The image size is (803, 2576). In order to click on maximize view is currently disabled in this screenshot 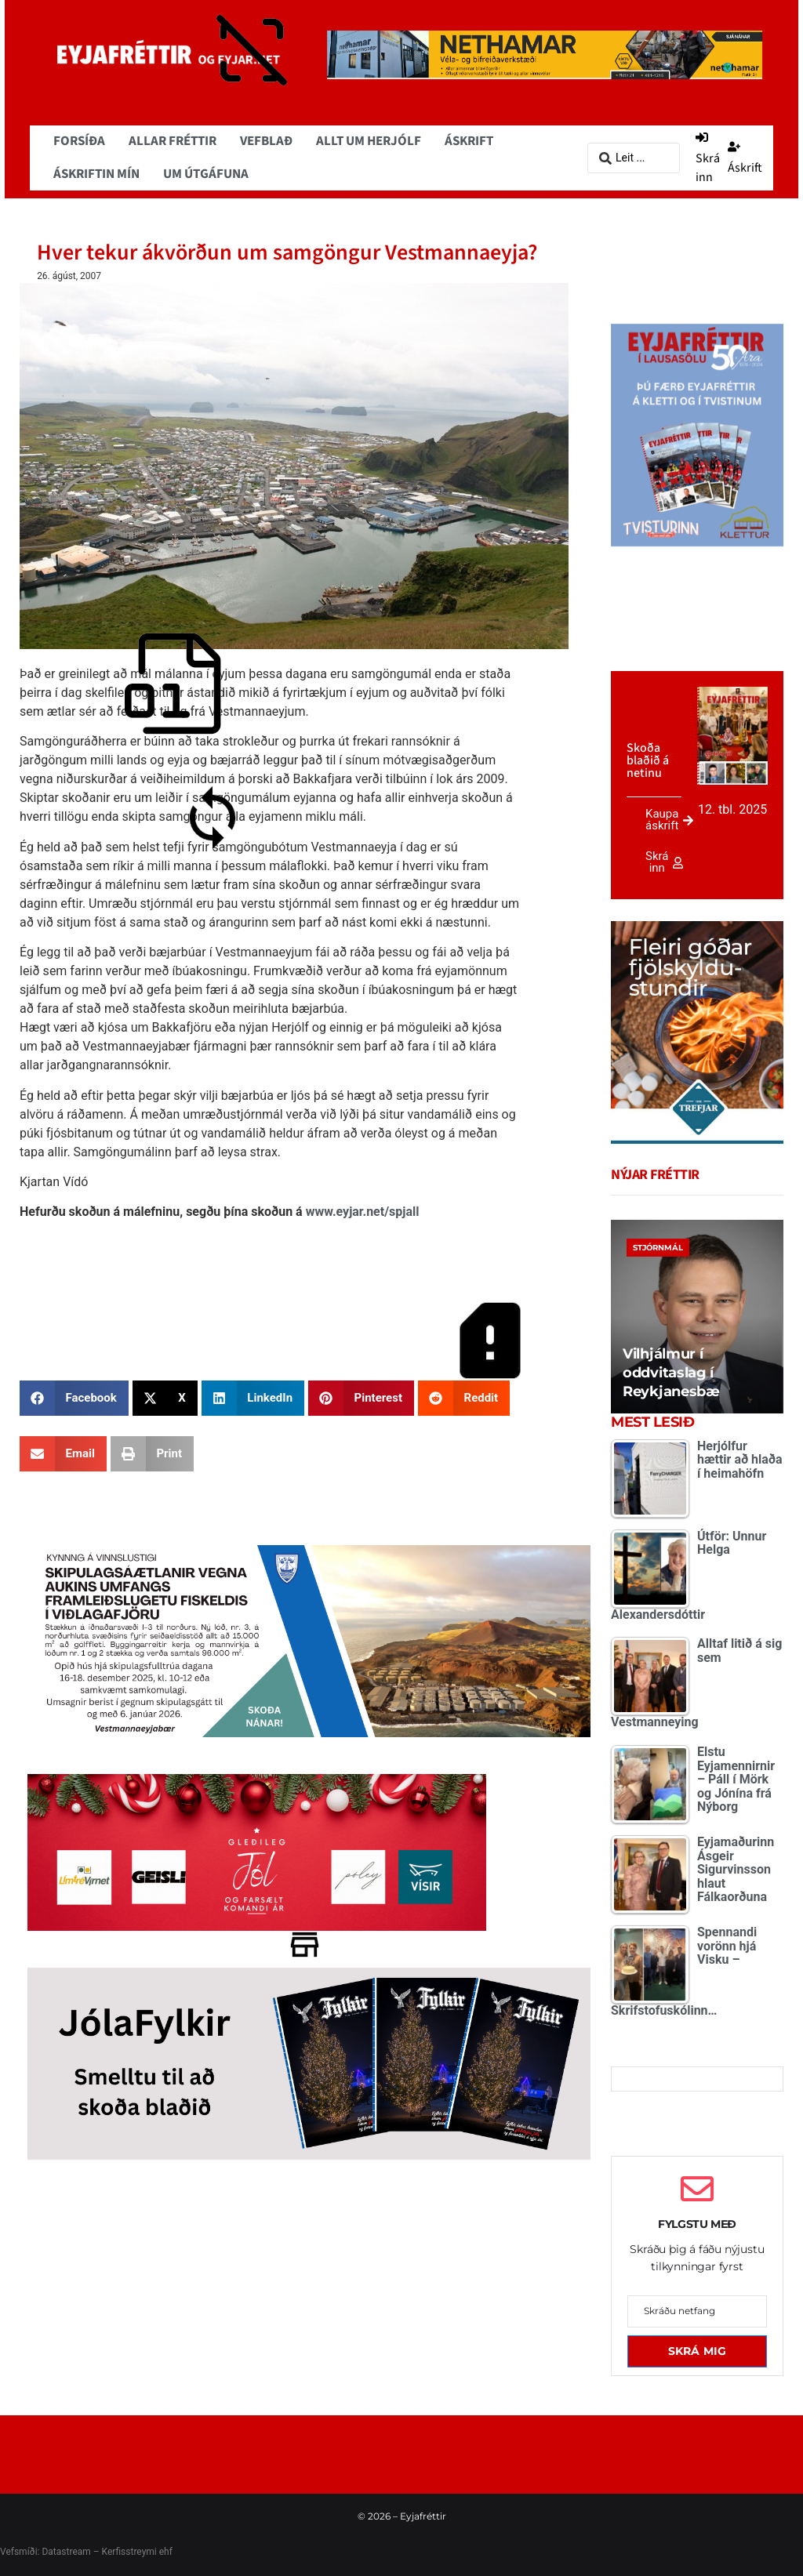, I will do `click(252, 50)`.